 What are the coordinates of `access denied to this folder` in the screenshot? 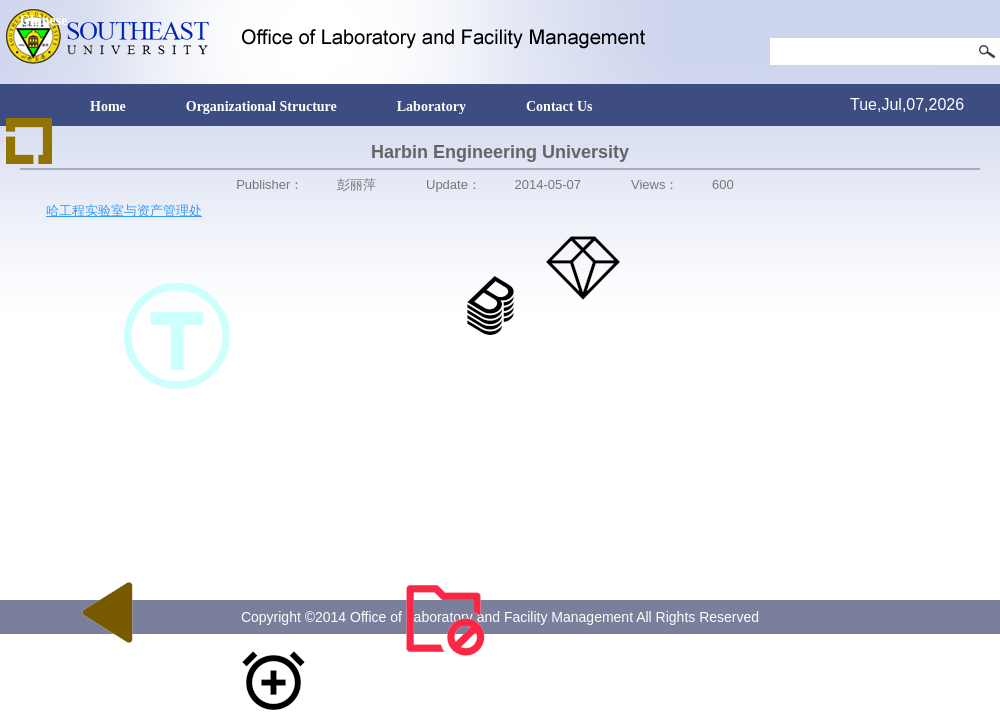 It's located at (443, 618).